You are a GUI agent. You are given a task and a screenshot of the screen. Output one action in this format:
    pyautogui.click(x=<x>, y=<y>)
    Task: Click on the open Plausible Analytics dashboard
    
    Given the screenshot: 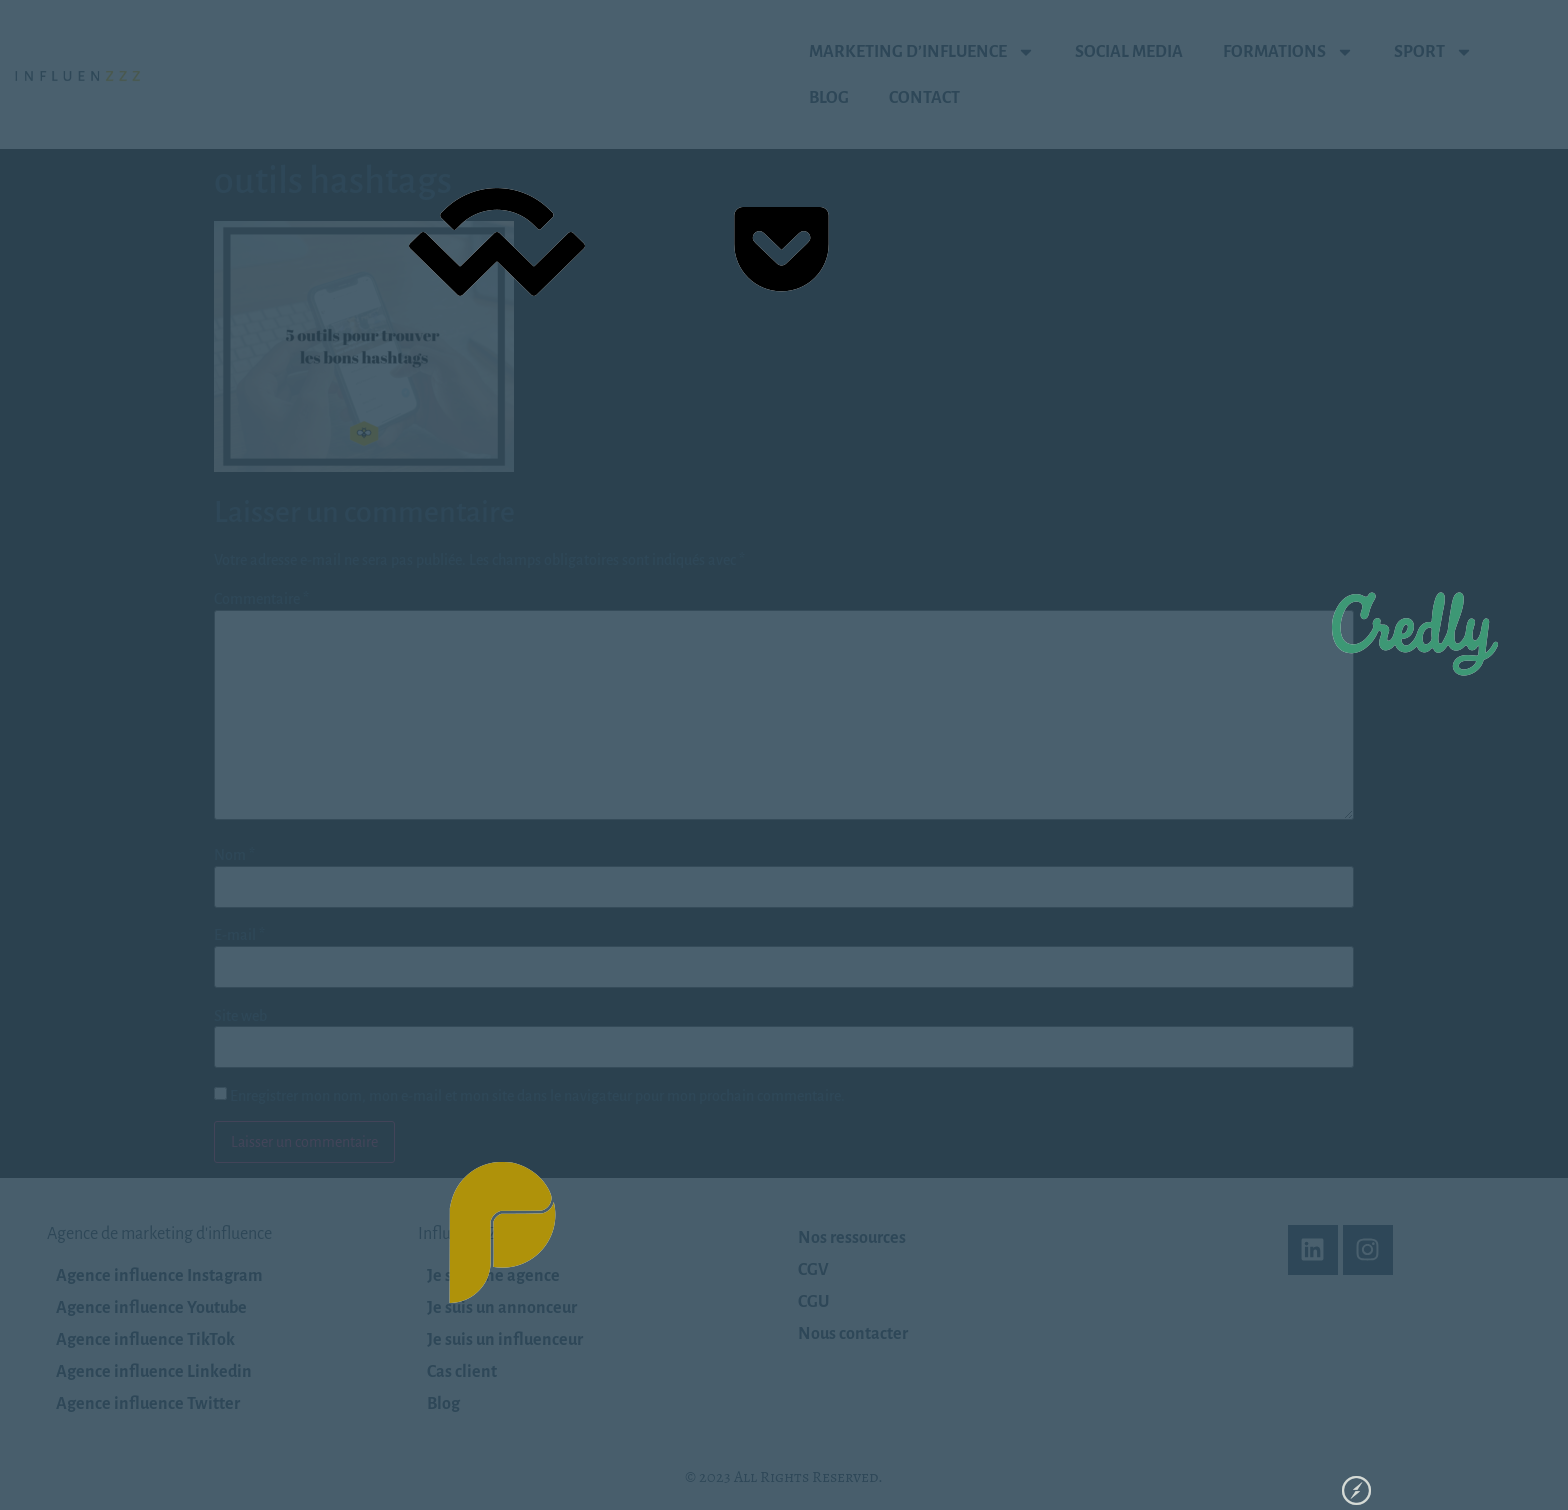 What is the action you would take?
    pyautogui.click(x=502, y=1232)
    